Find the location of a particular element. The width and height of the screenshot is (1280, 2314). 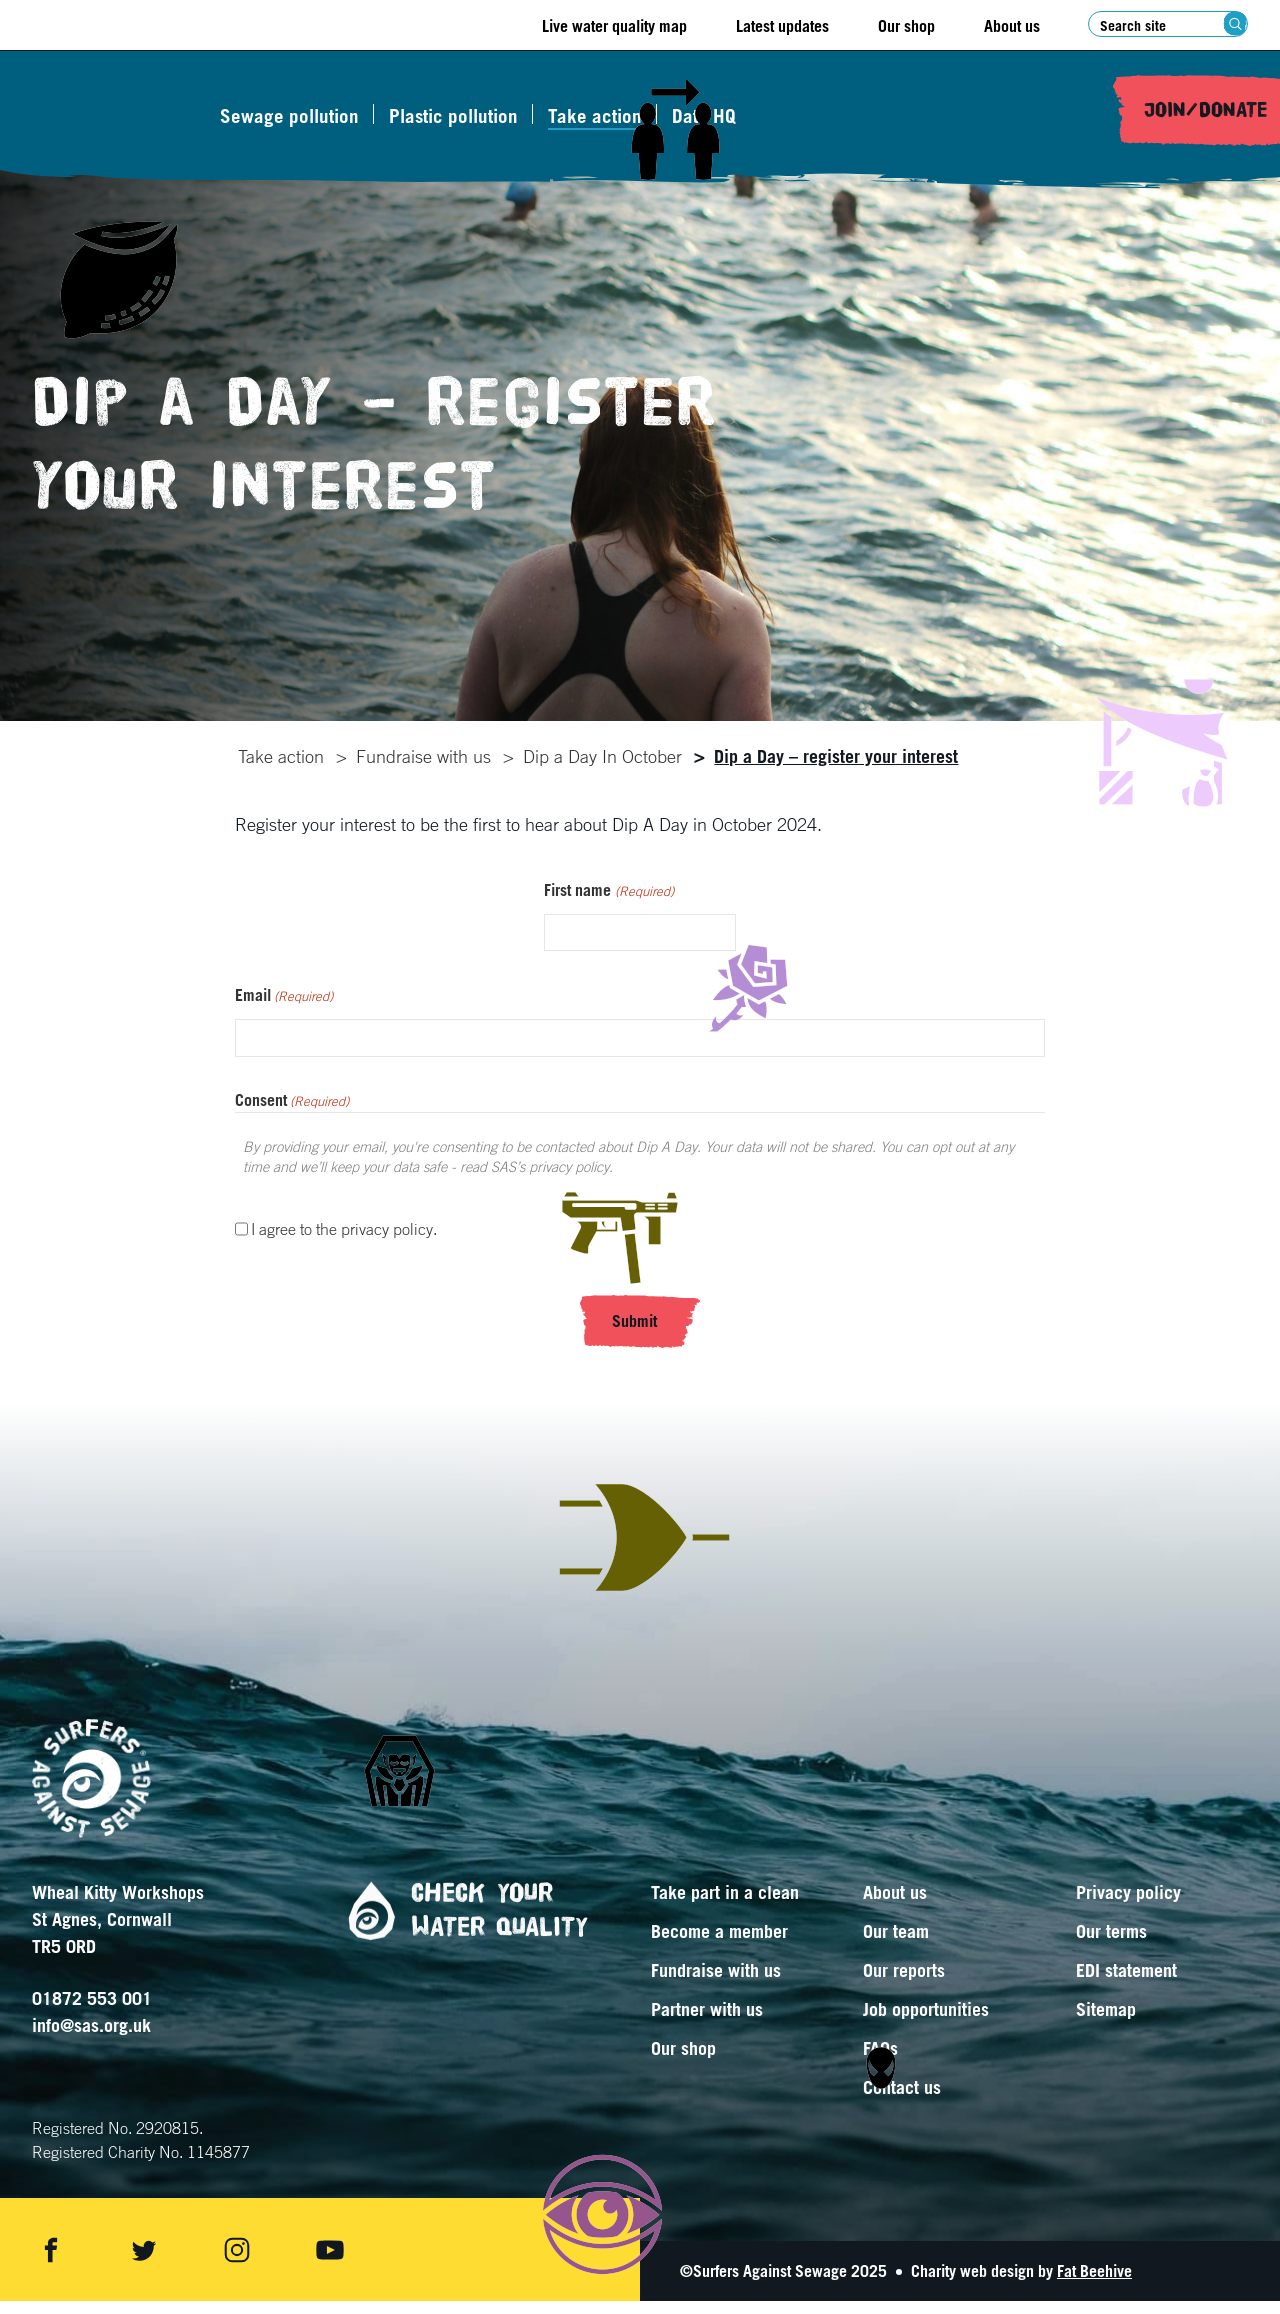

select spider mask avatar or character is located at coordinates (881, 2068).